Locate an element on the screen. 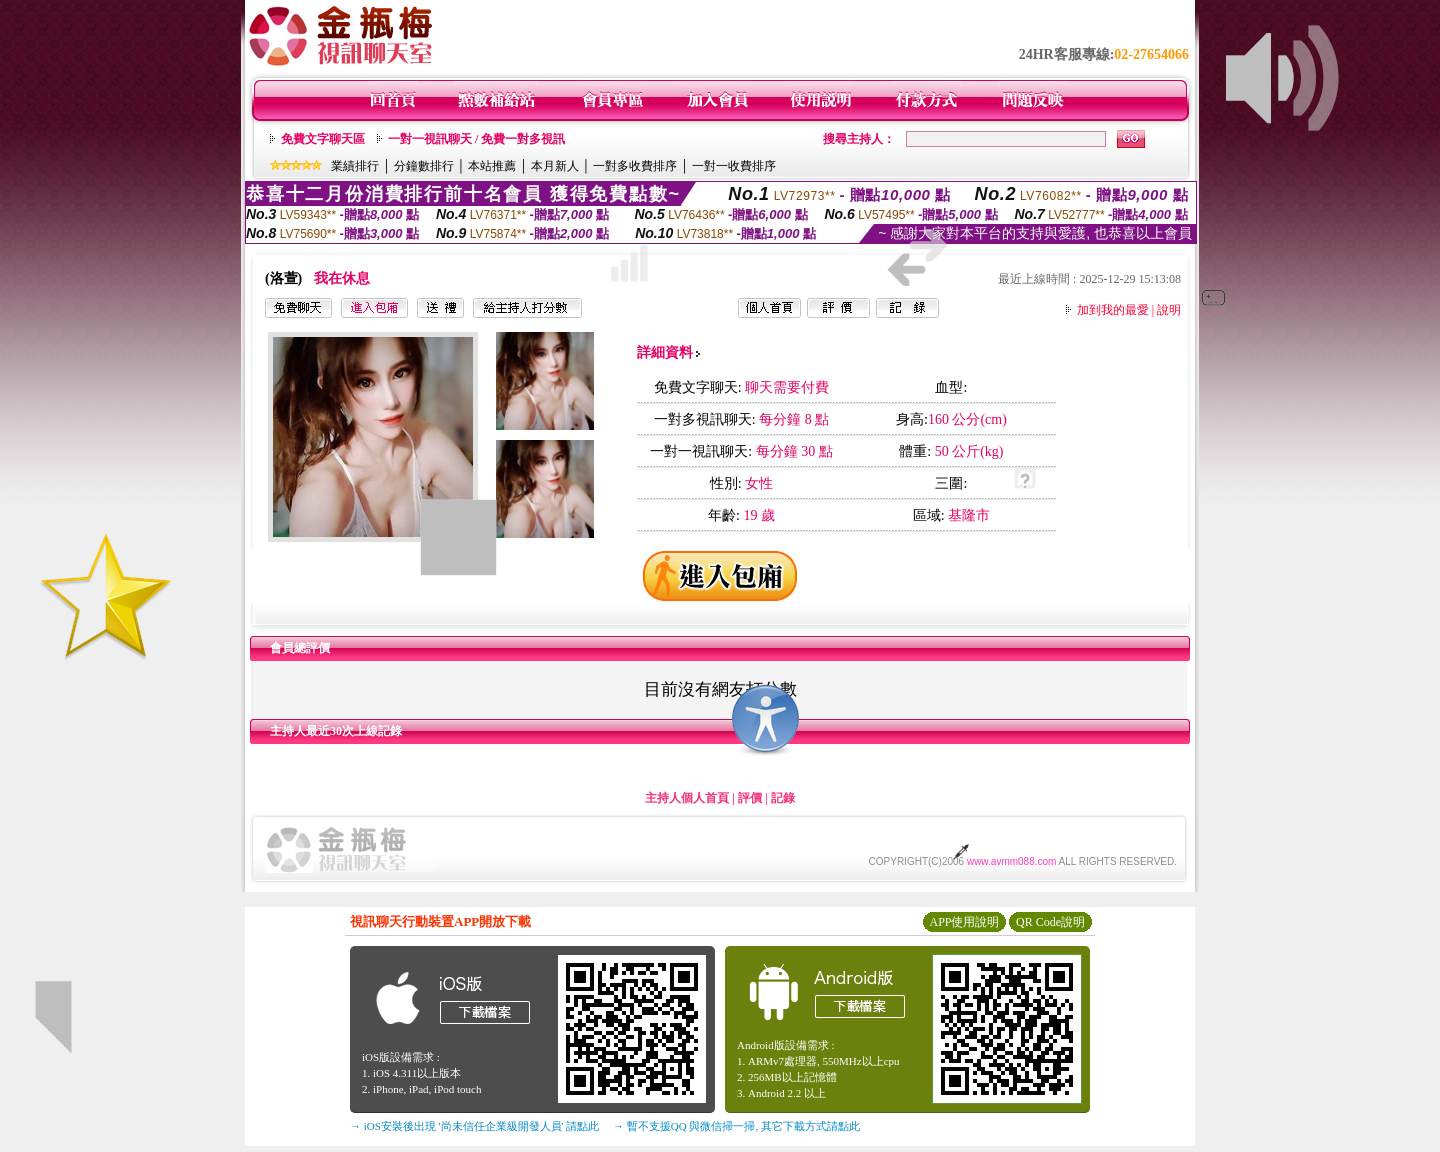 This screenshot has height=1152, width=1440. indicates low volume level is located at coordinates (1286, 78).